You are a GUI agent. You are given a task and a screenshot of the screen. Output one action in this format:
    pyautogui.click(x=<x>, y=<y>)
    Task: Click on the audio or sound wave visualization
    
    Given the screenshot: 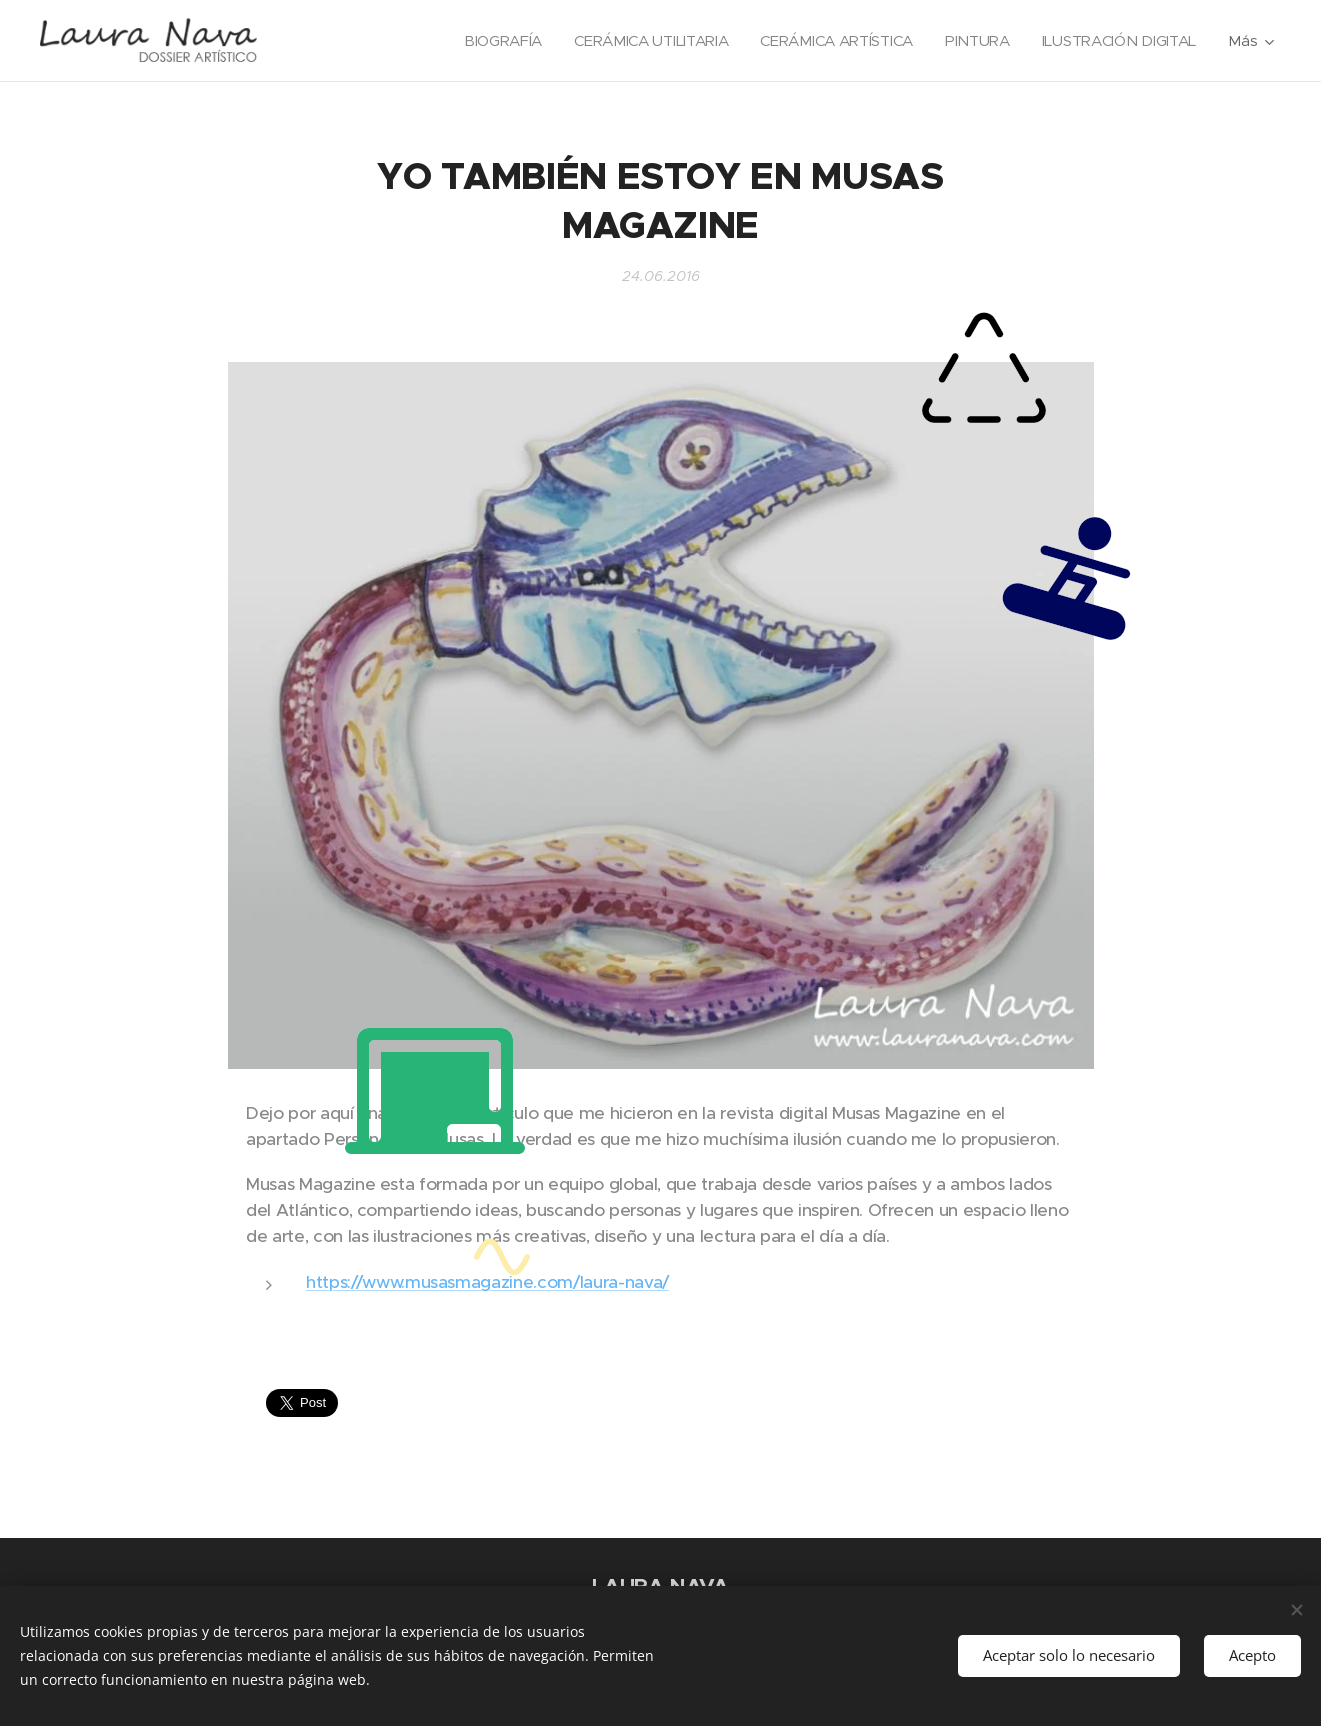 What is the action you would take?
    pyautogui.click(x=502, y=1257)
    